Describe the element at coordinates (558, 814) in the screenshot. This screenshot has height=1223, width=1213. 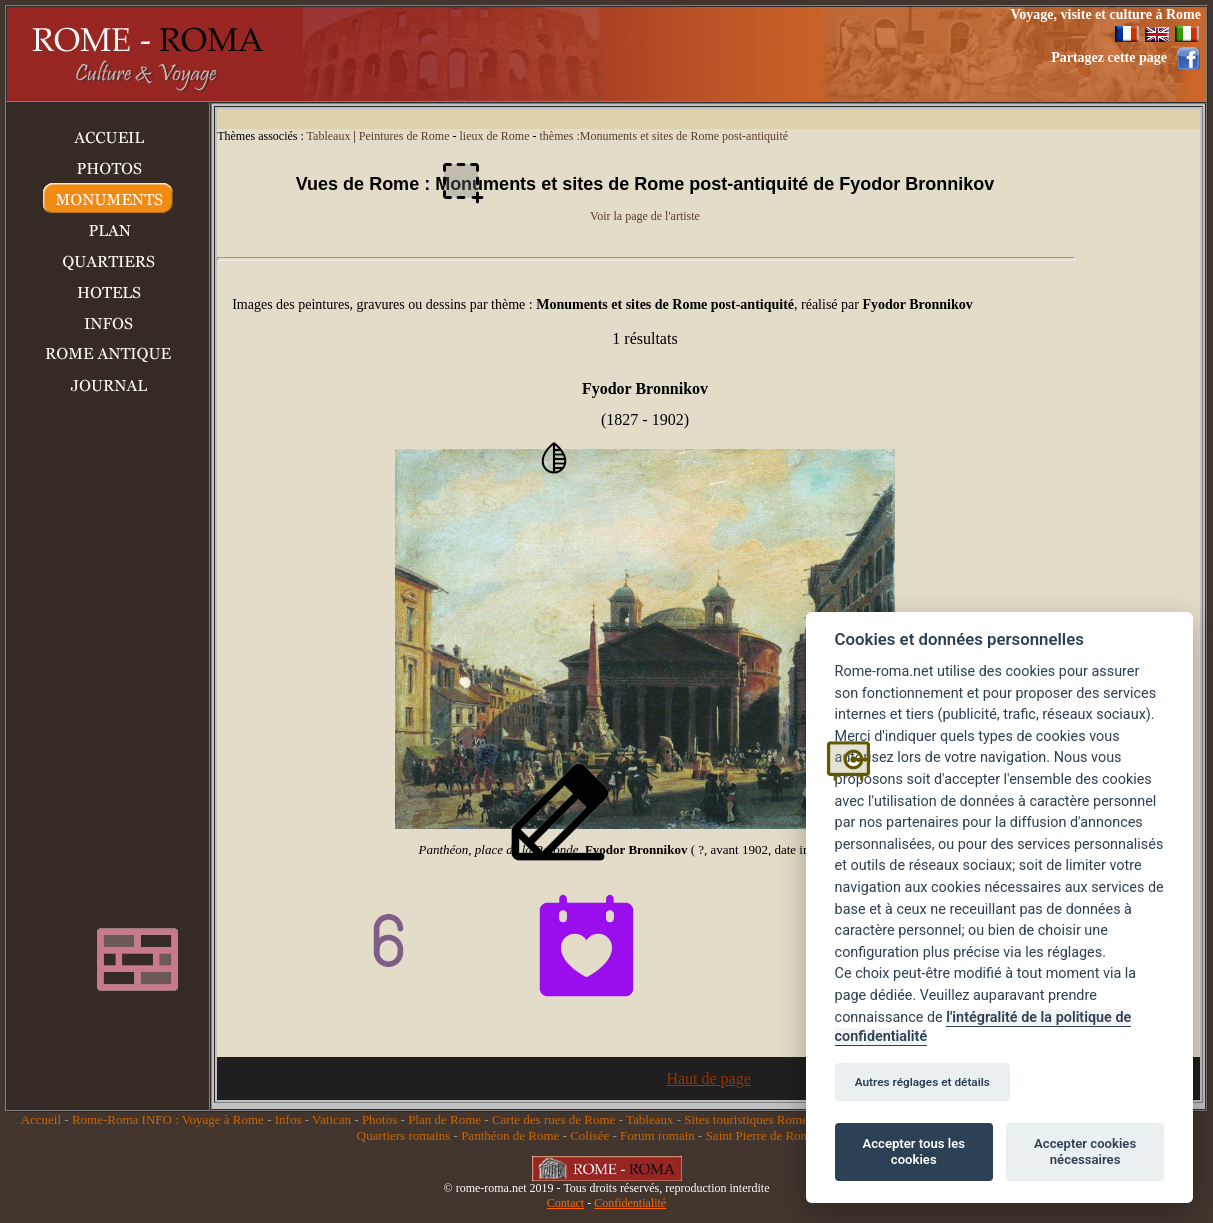
I see `edit or modify content` at that location.